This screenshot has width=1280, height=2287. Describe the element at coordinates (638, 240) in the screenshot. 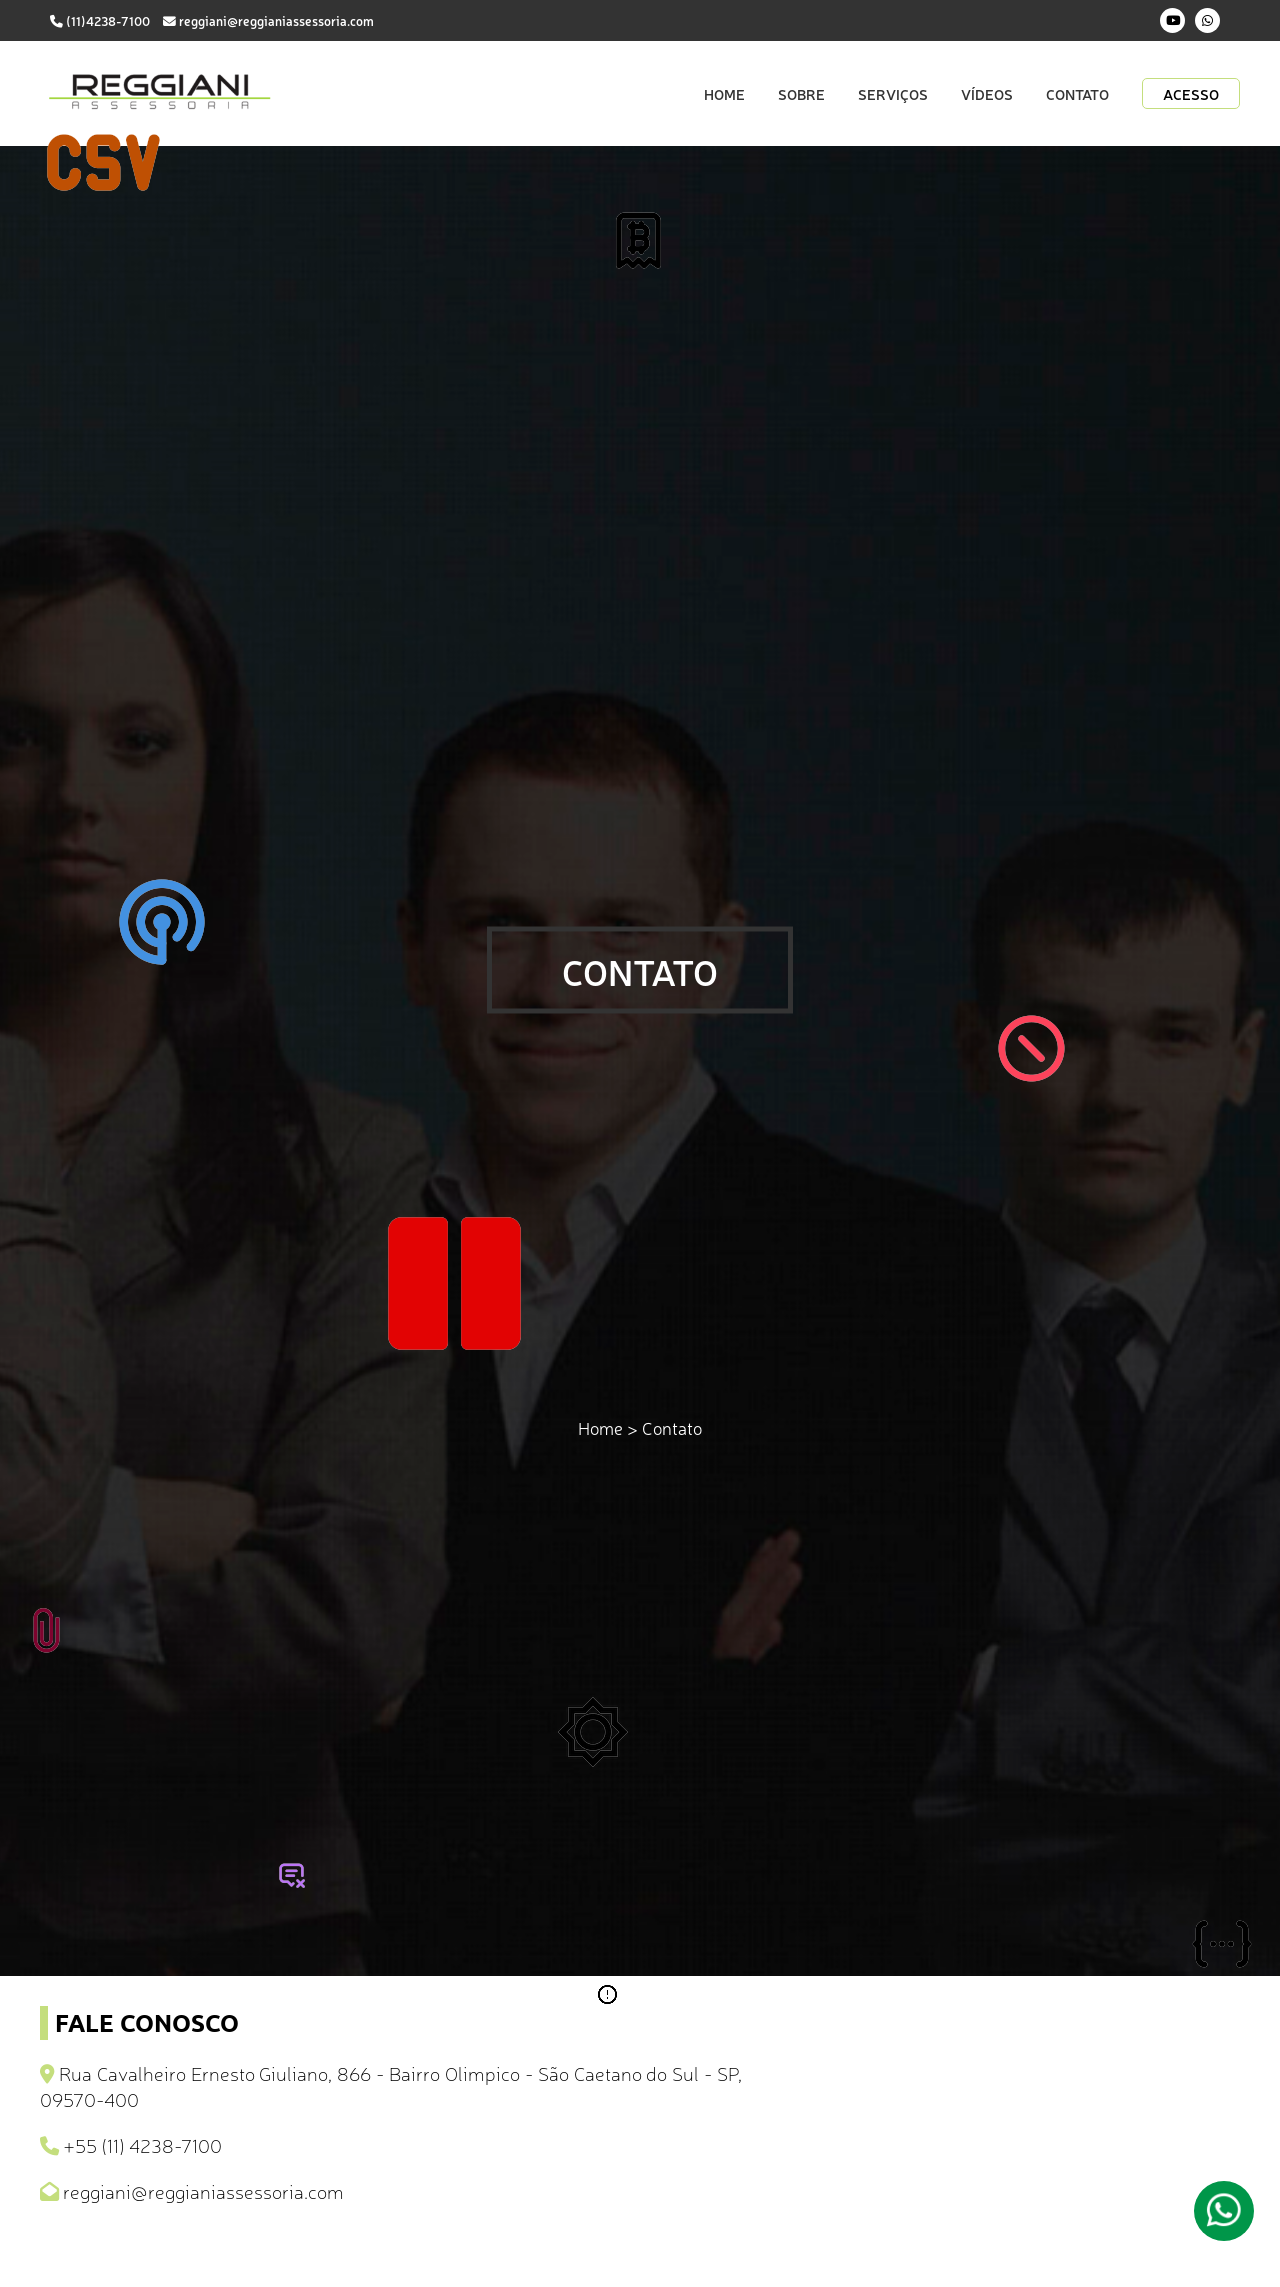

I see `view bitcoin transaction receipt` at that location.